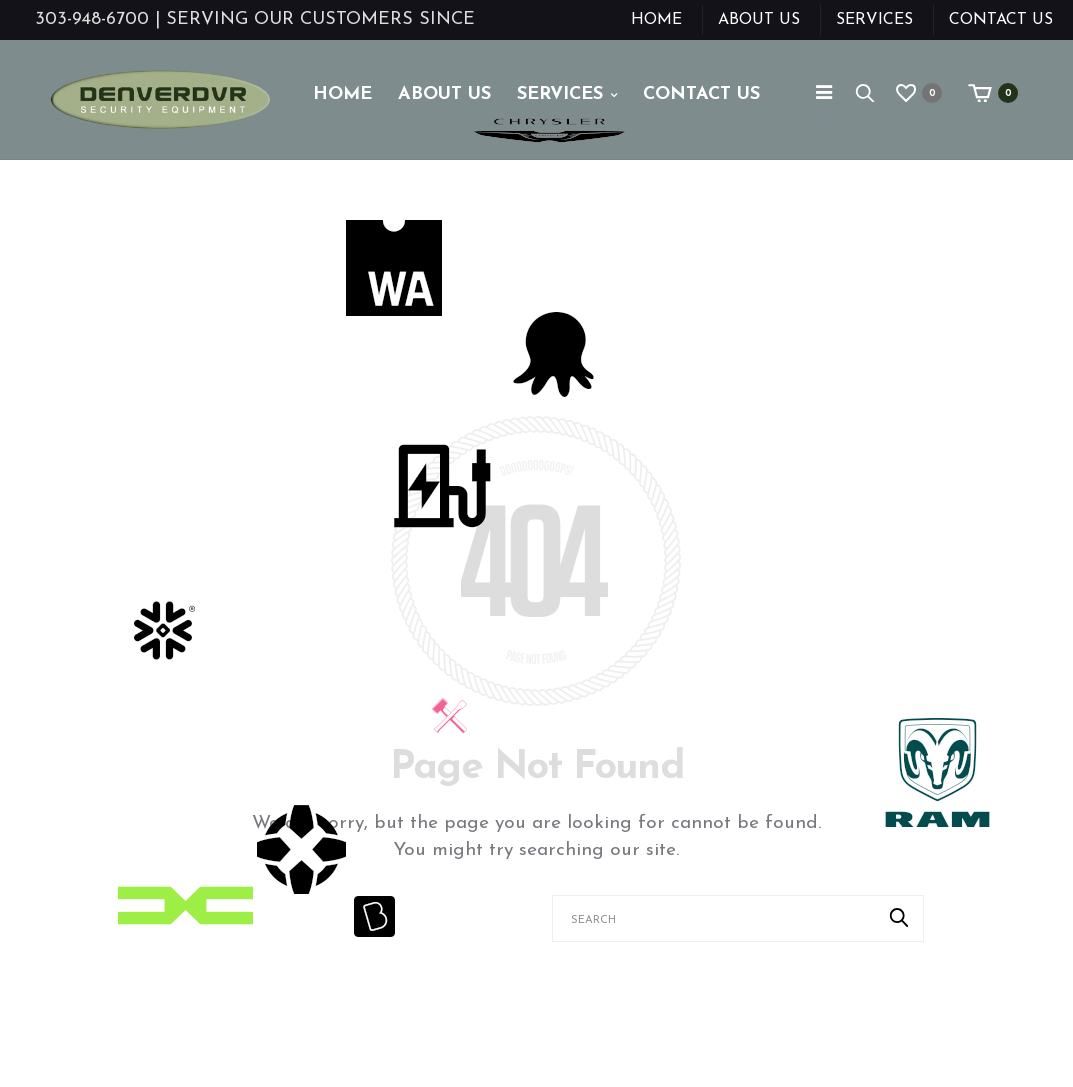 The width and height of the screenshot is (1073, 1087). What do you see at coordinates (440, 486) in the screenshot?
I see `find nearby EV charging stations` at bounding box center [440, 486].